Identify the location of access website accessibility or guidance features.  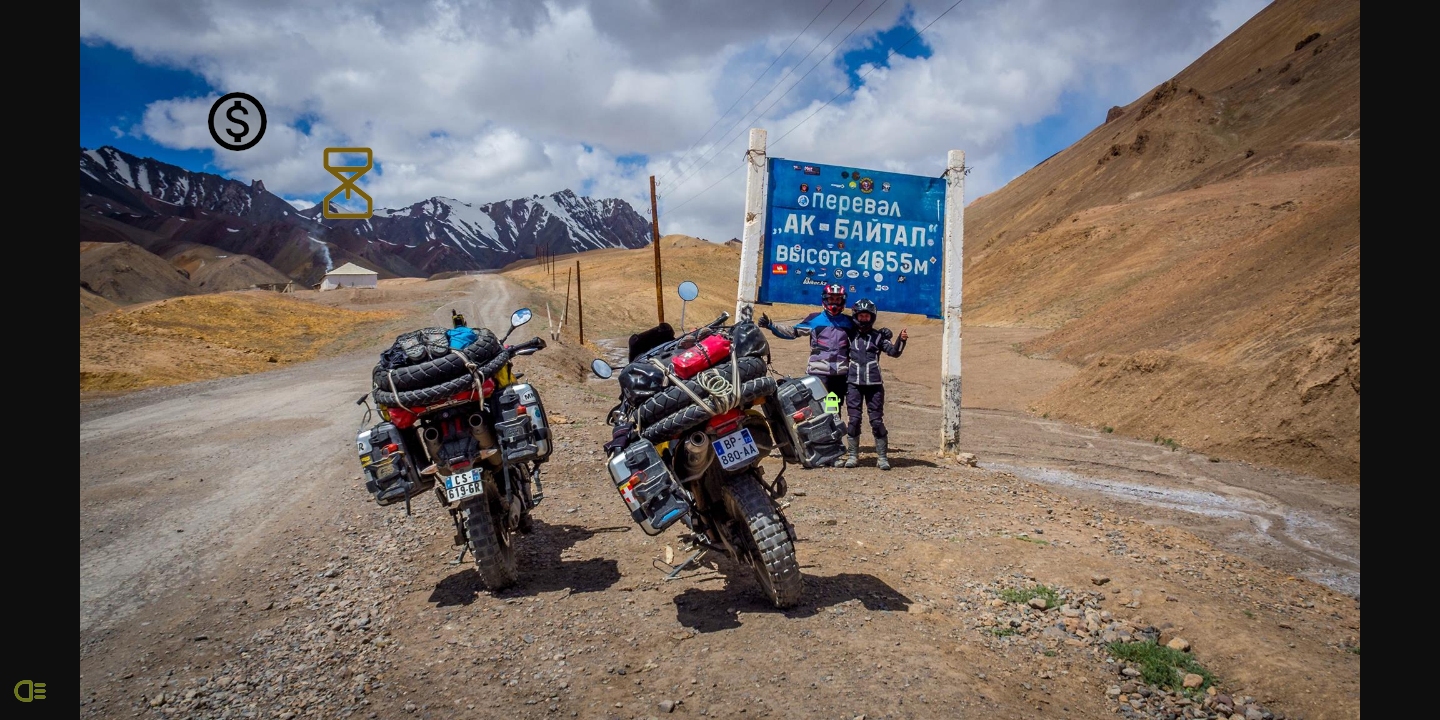
(832, 403).